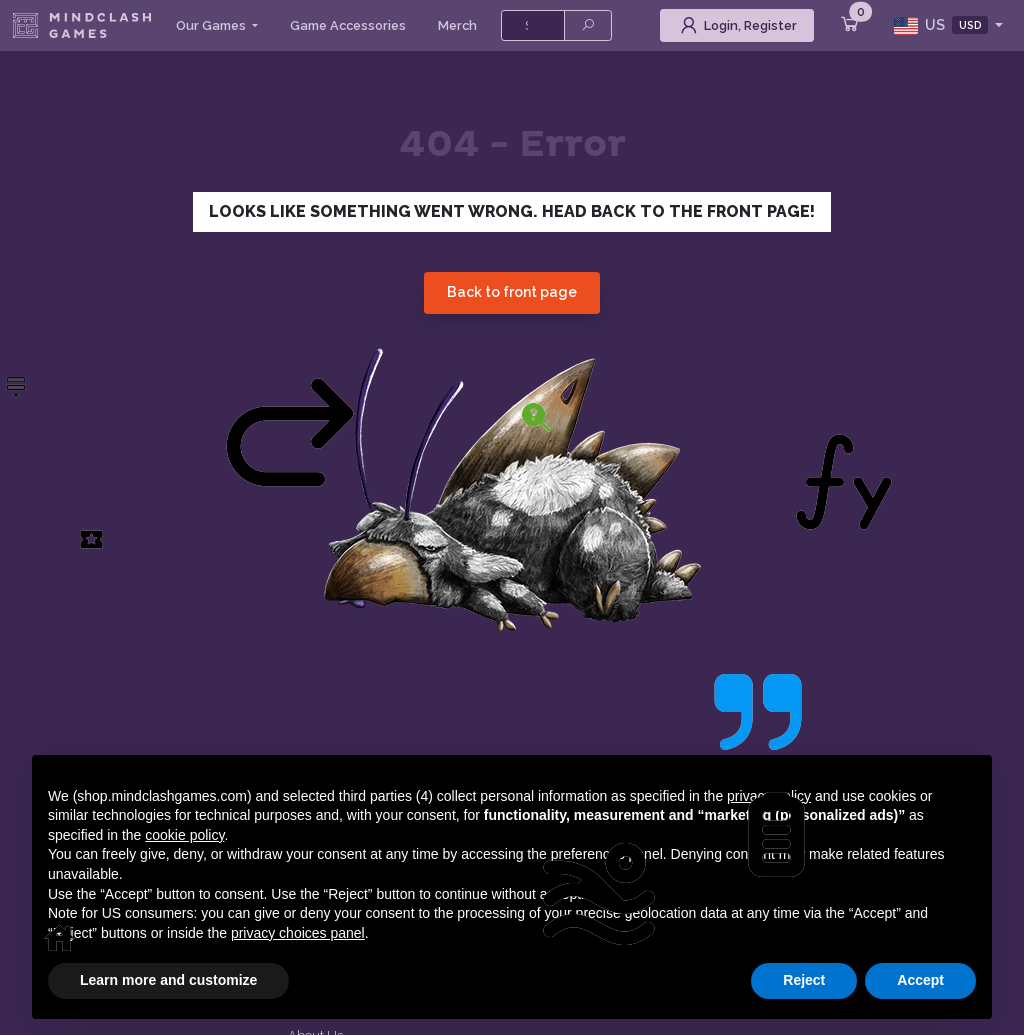 The height and width of the screenshot is (1035, 1024). I want to click on redo or repeat last action, so click(290, 437).